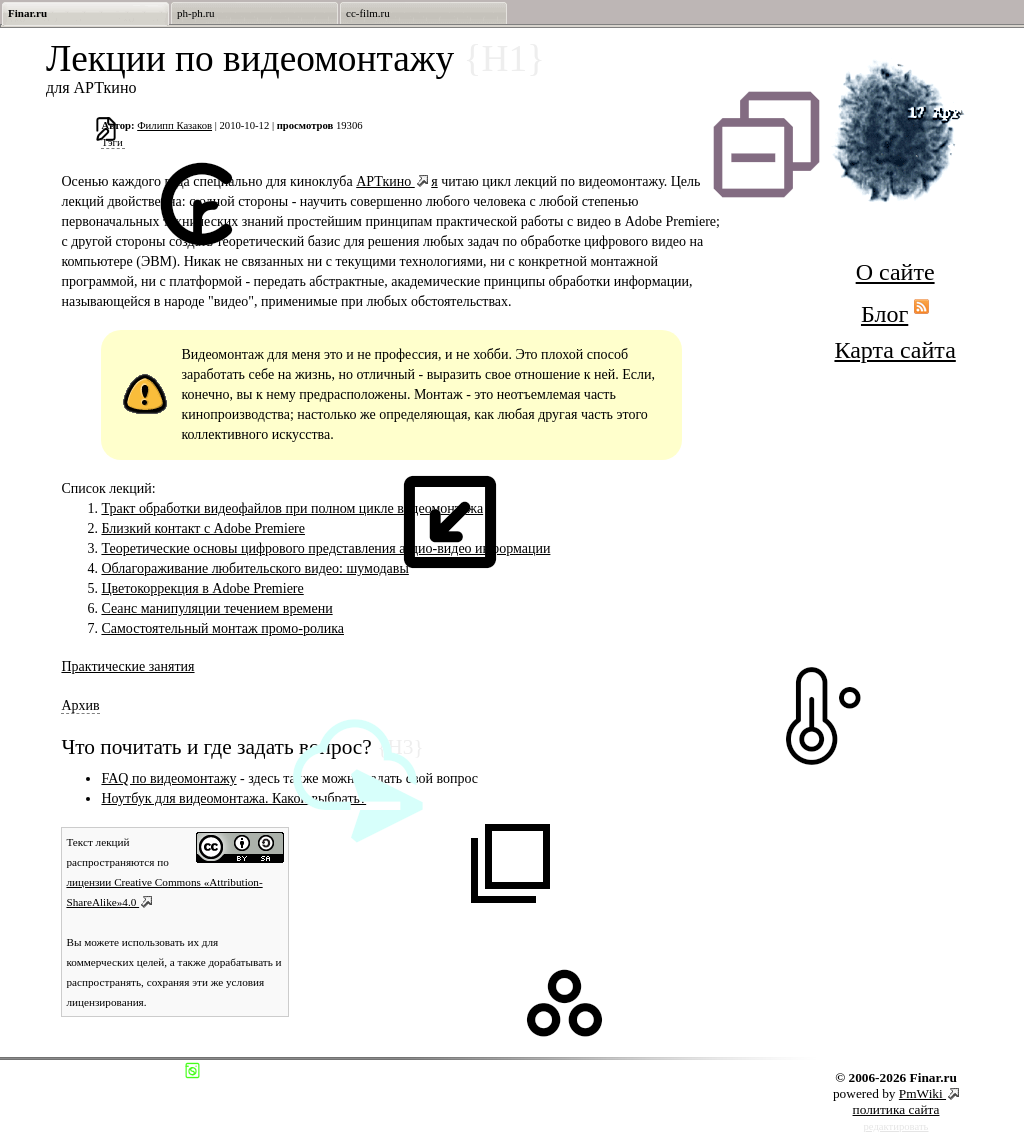 Image resolution: width=1024 pixels, height=1144 pixels. What do you see at coordinates (359, 777) in the screenshot?
I see `send to remote agent or cloud service` at bounding box center [359, 777].